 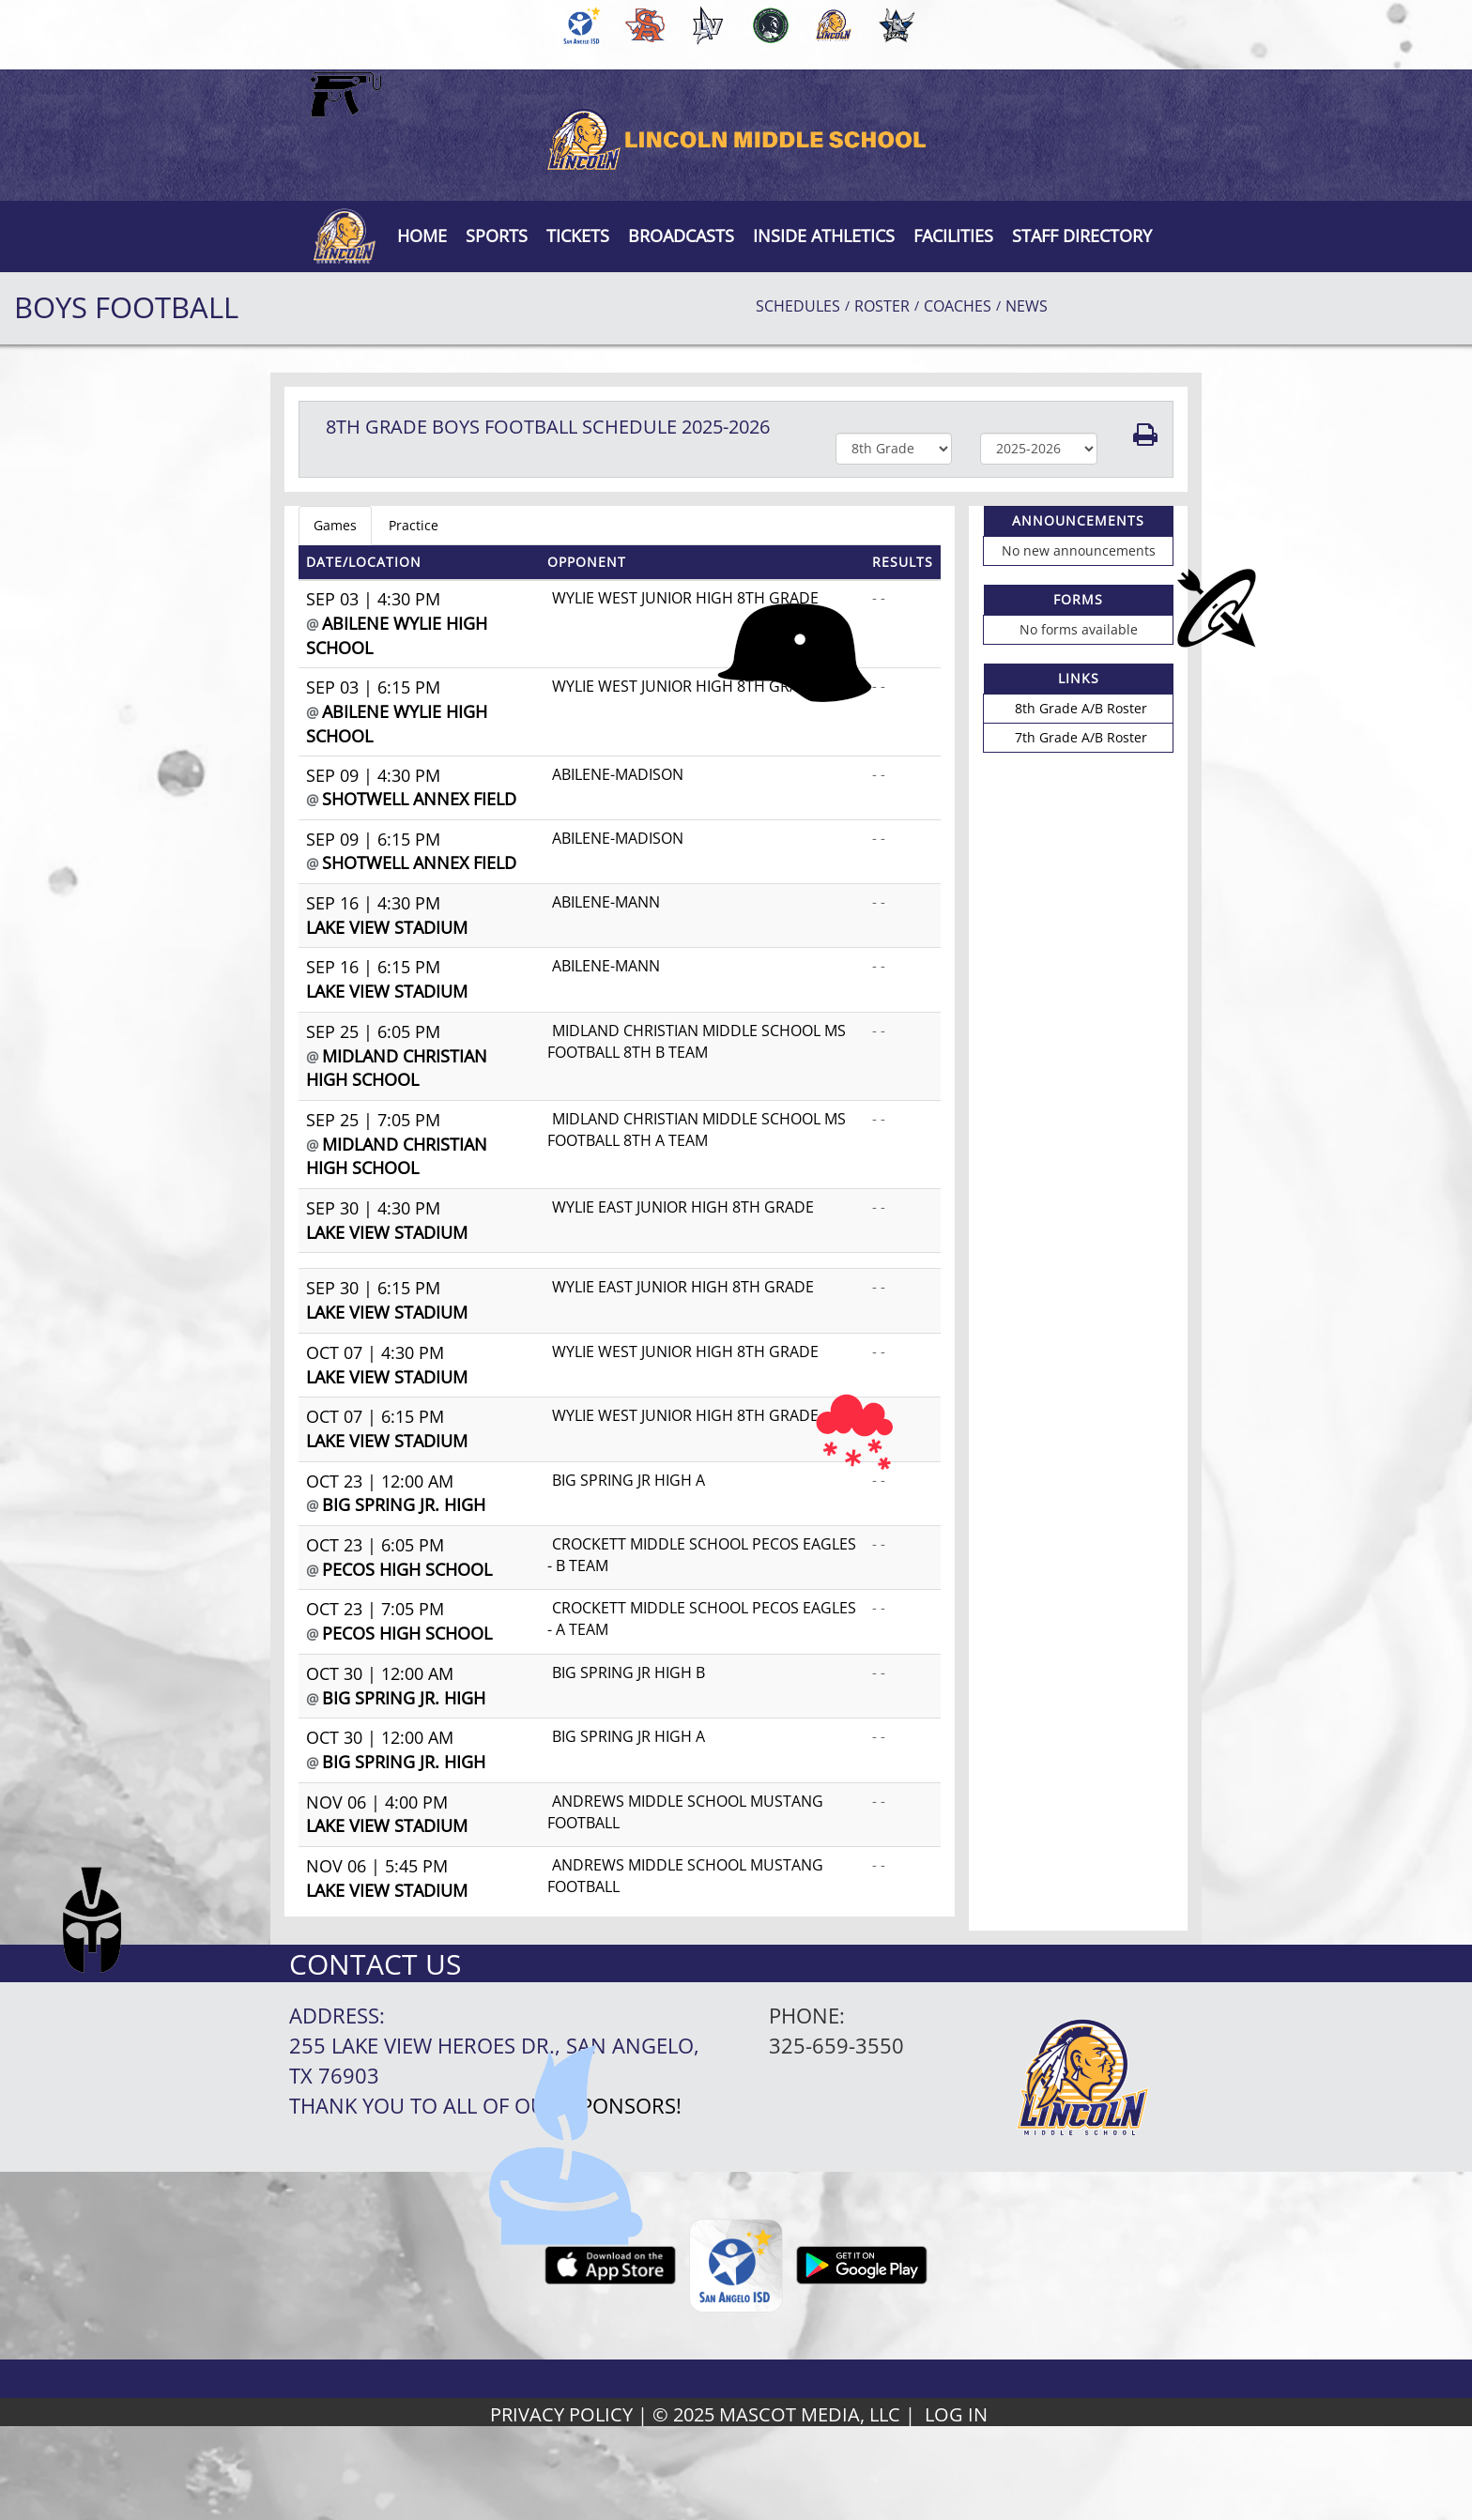 What do you see at coordinates (563, 2146) in the screenshot?
I see `indicates a lit candle or flame feature` at bounding box center [563, 2146].